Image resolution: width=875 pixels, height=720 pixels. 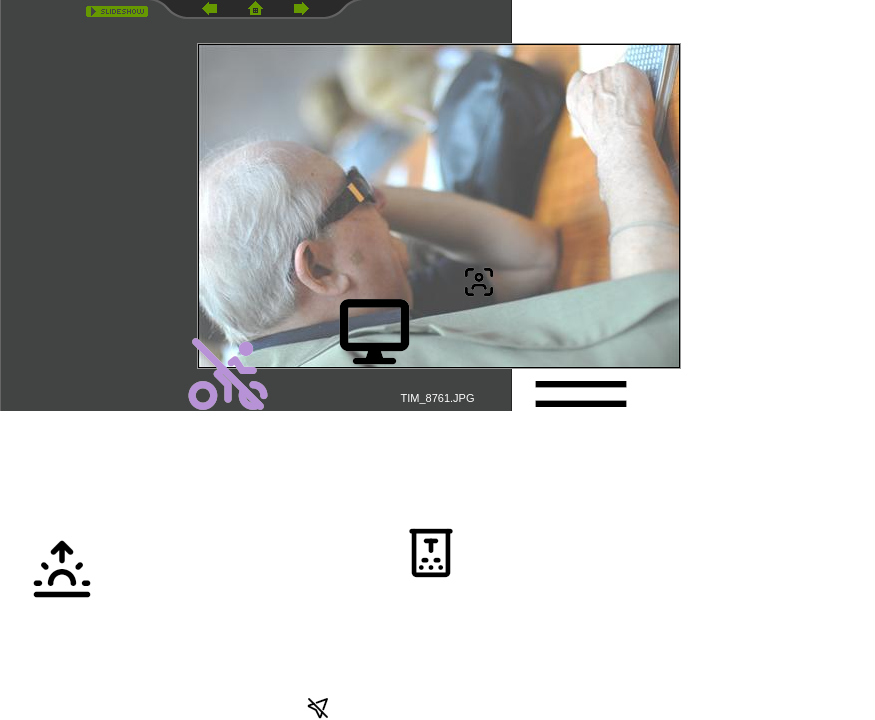 I want to click on bike rental or sharing unavailable, so click(x=228, y=374).